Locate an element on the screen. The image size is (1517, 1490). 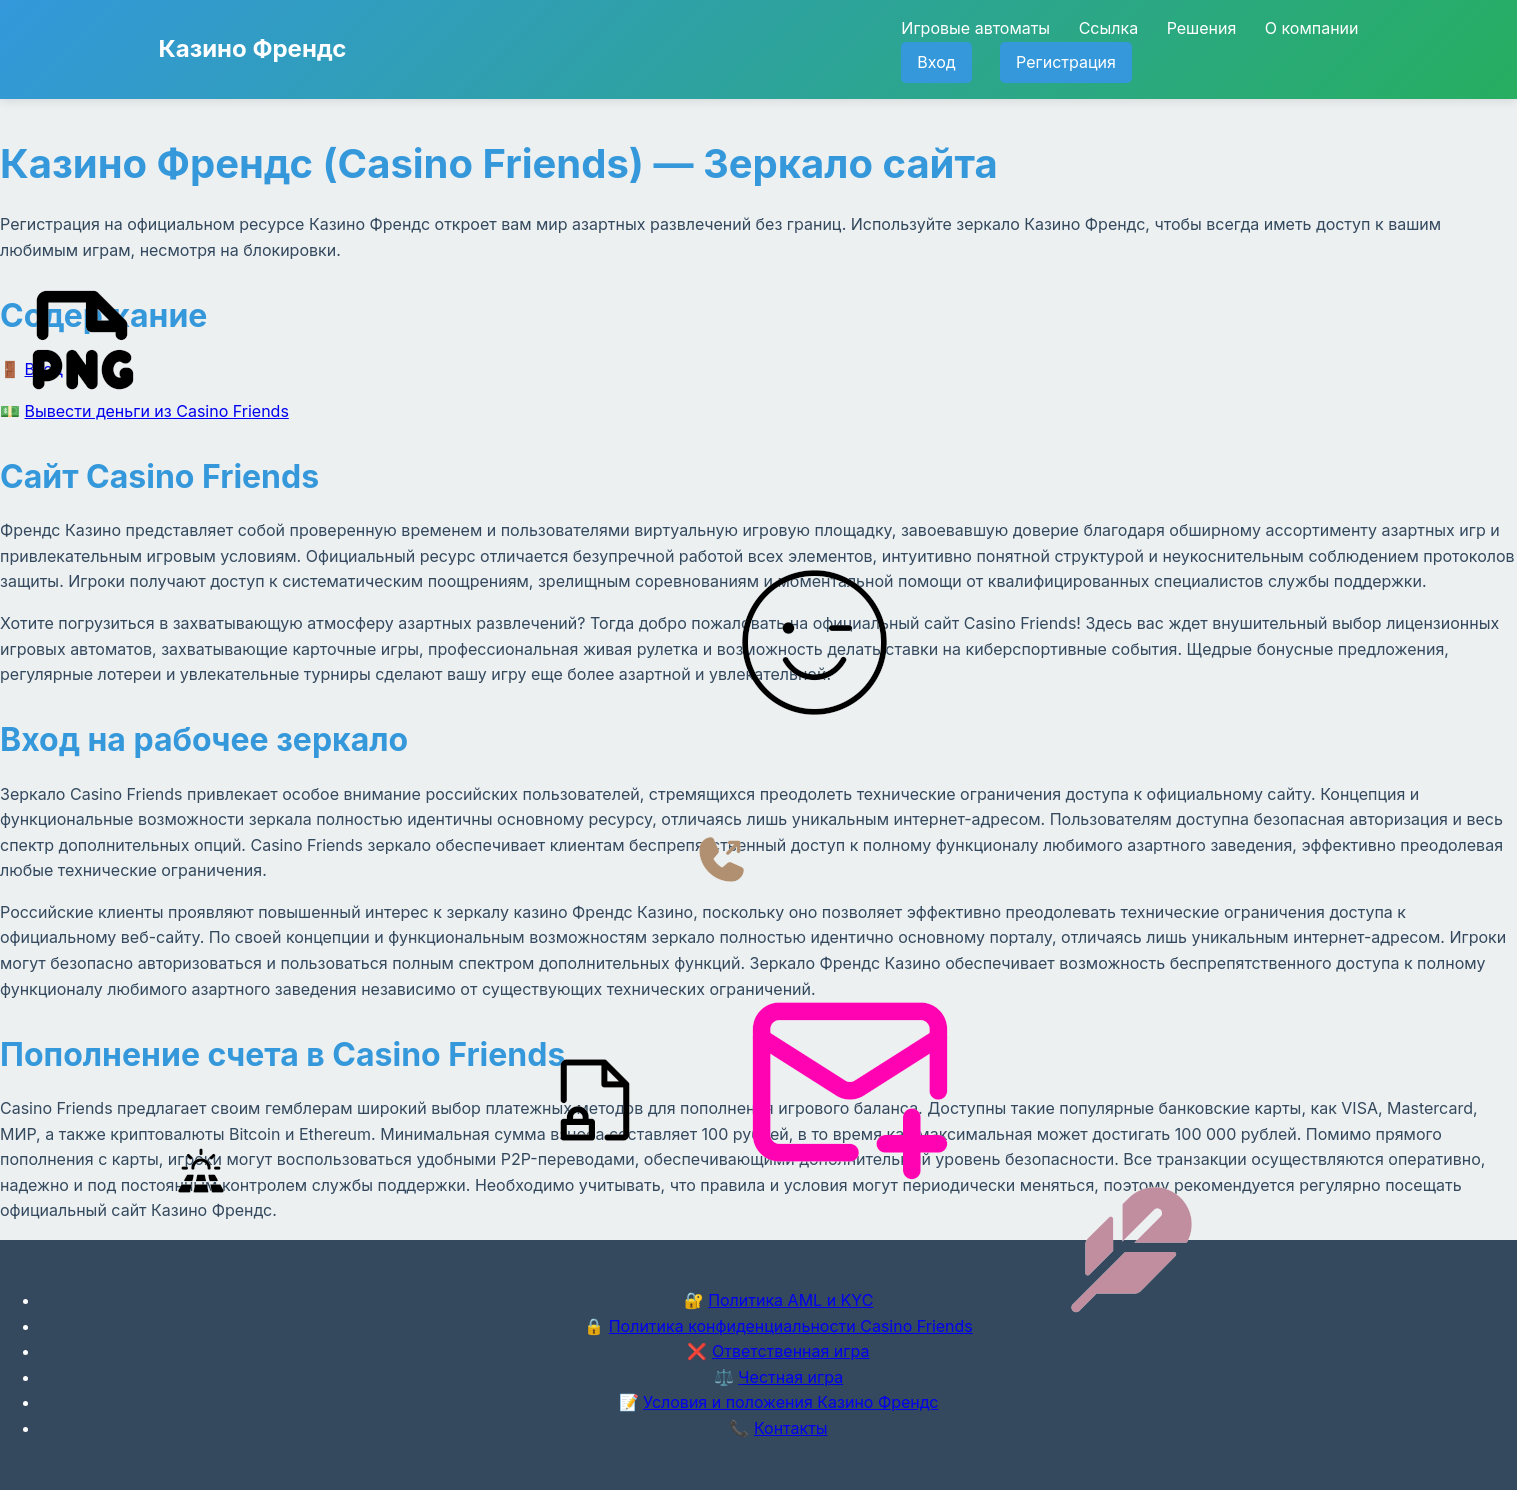
compose a new post or message is located at coordinates (1127, 1252).